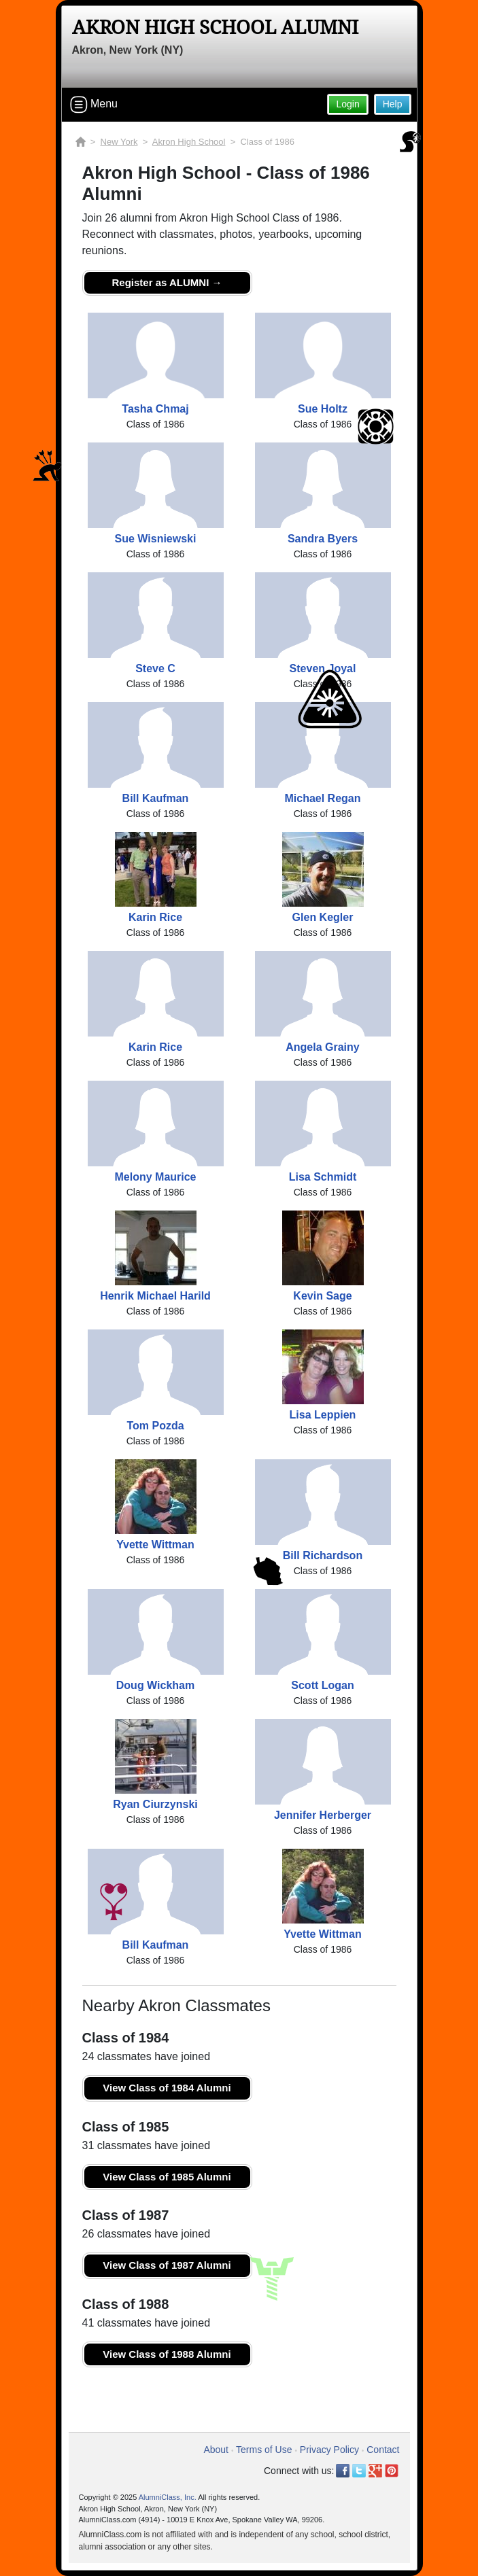 The height and width of the screenshot is (2576, 478). Describe the element at coordinates (47, 465) in the screenshot. I see `indicates defeated enemy or fallen character` at that location.